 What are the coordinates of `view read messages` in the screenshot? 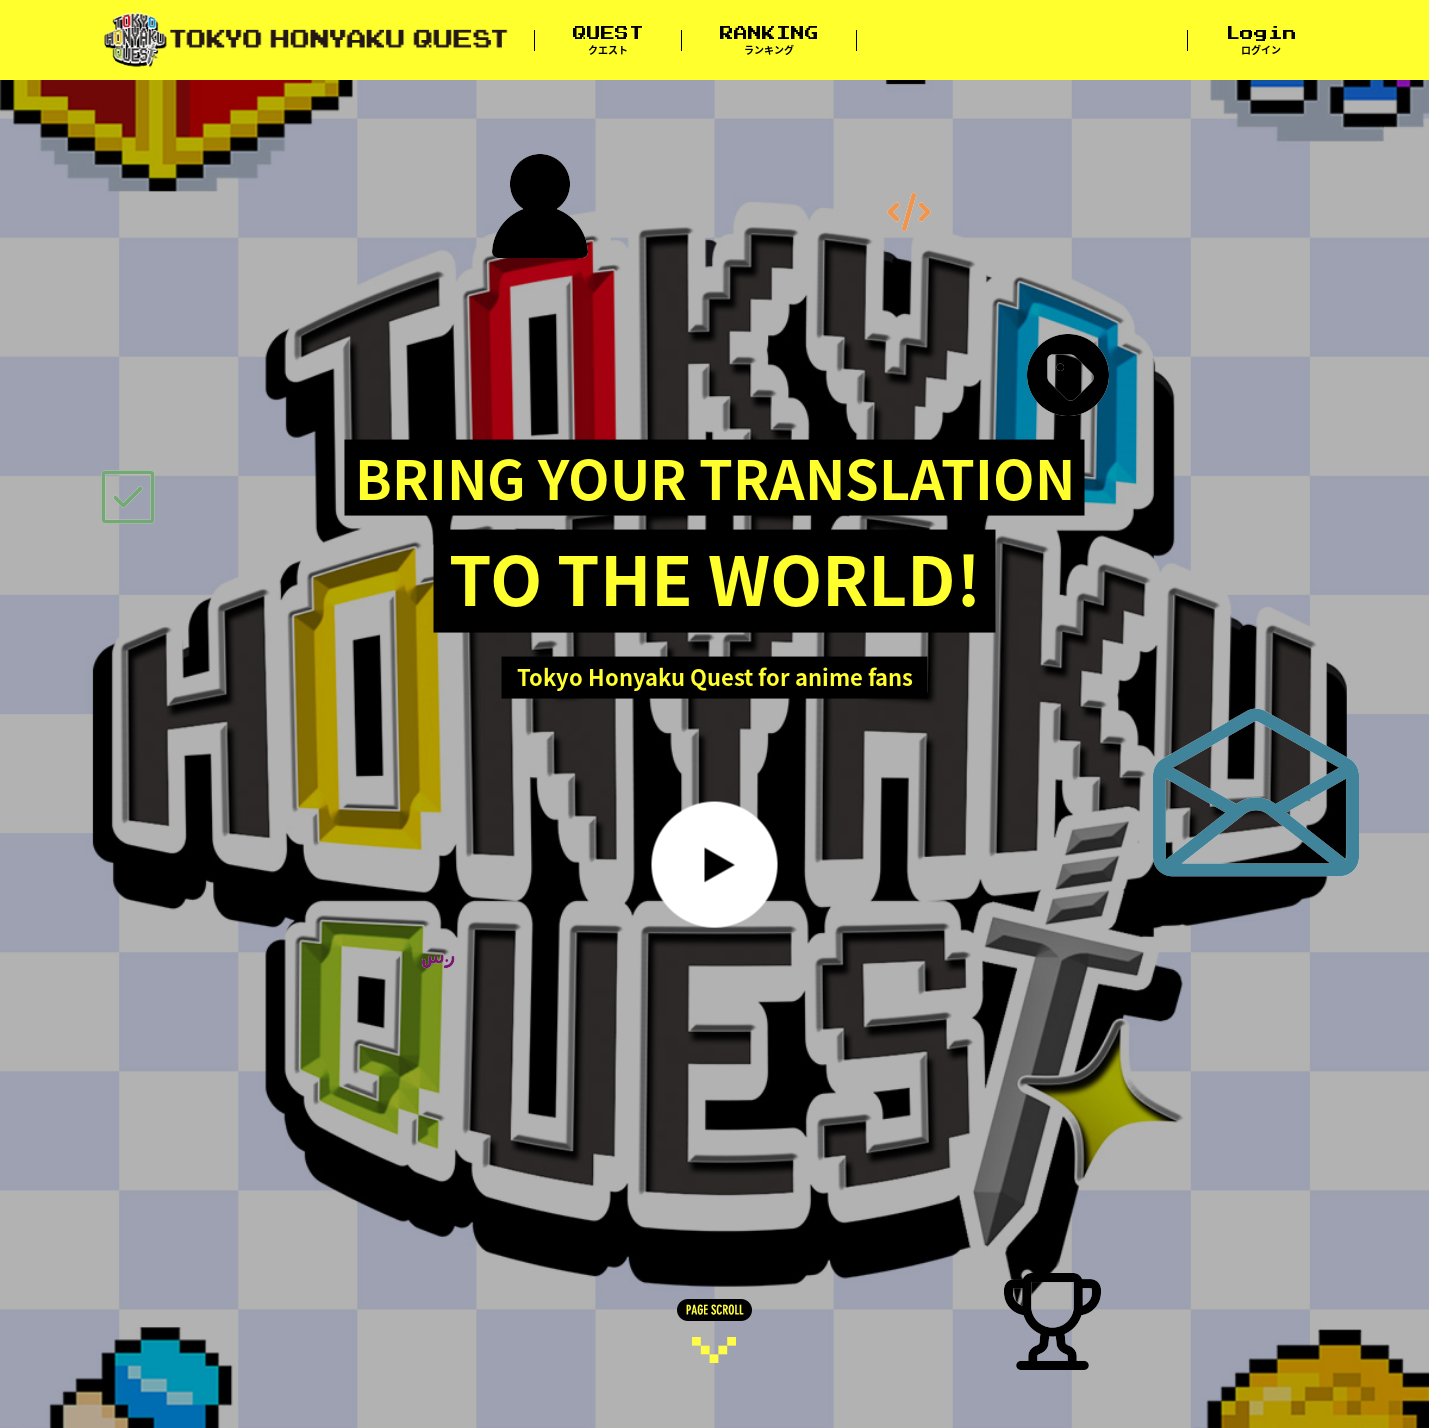 It's located at (1256, 799).